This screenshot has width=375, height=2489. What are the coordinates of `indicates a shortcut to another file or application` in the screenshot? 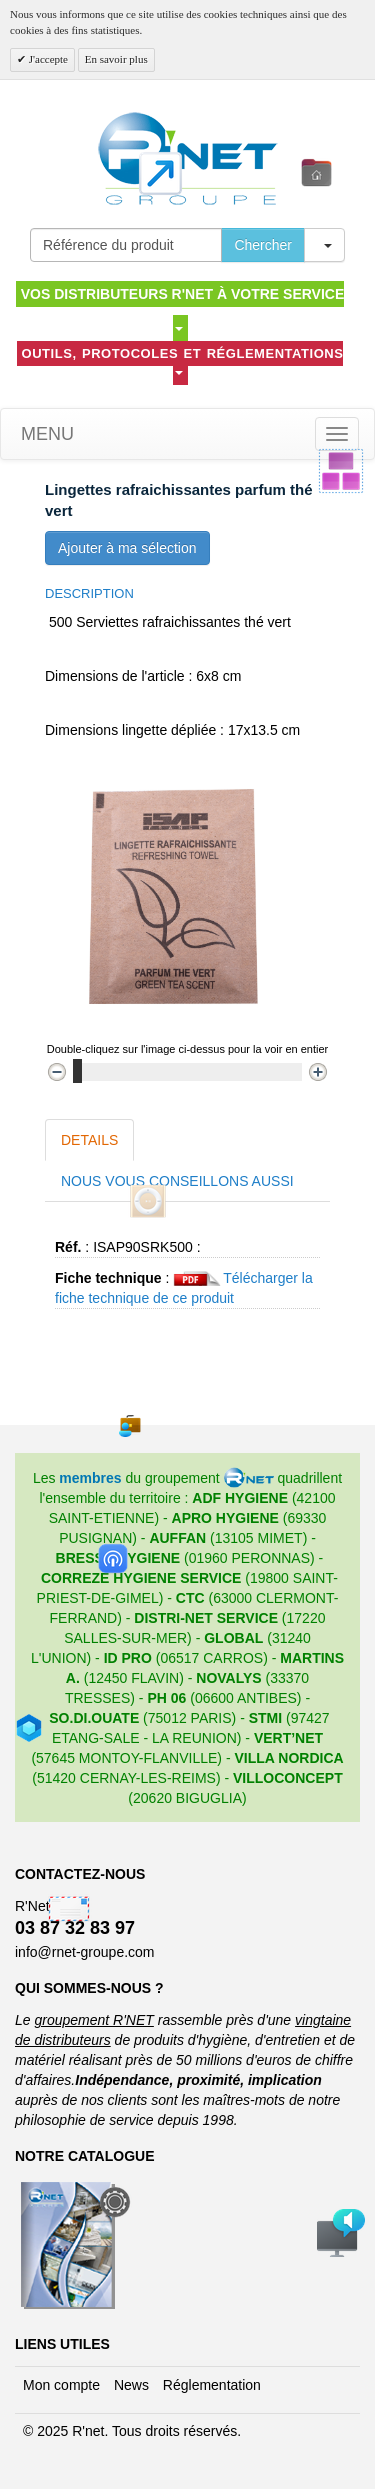 It's located at (160, 173).